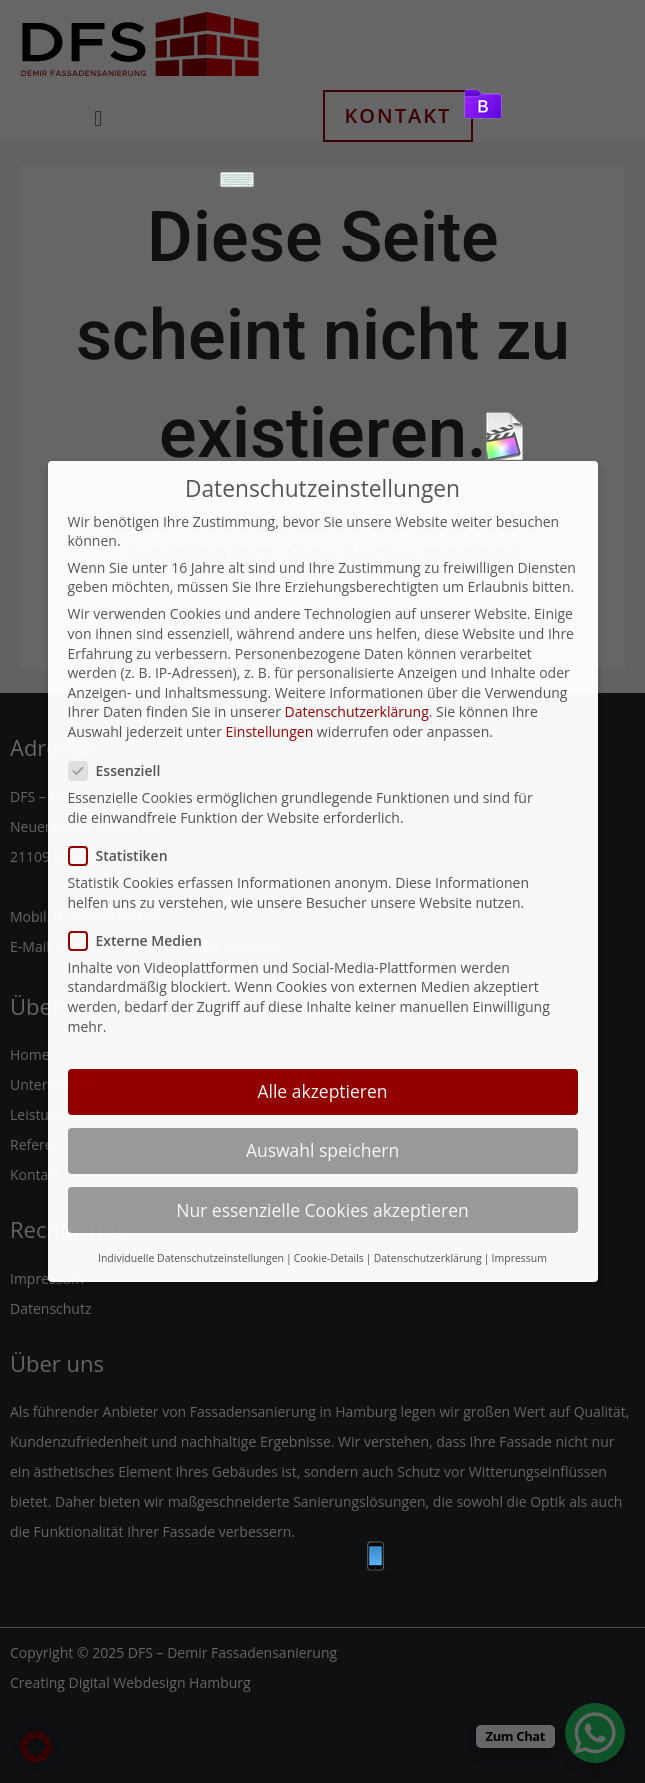  I want to click on create a new video project in iMovie, so click(504, 437).